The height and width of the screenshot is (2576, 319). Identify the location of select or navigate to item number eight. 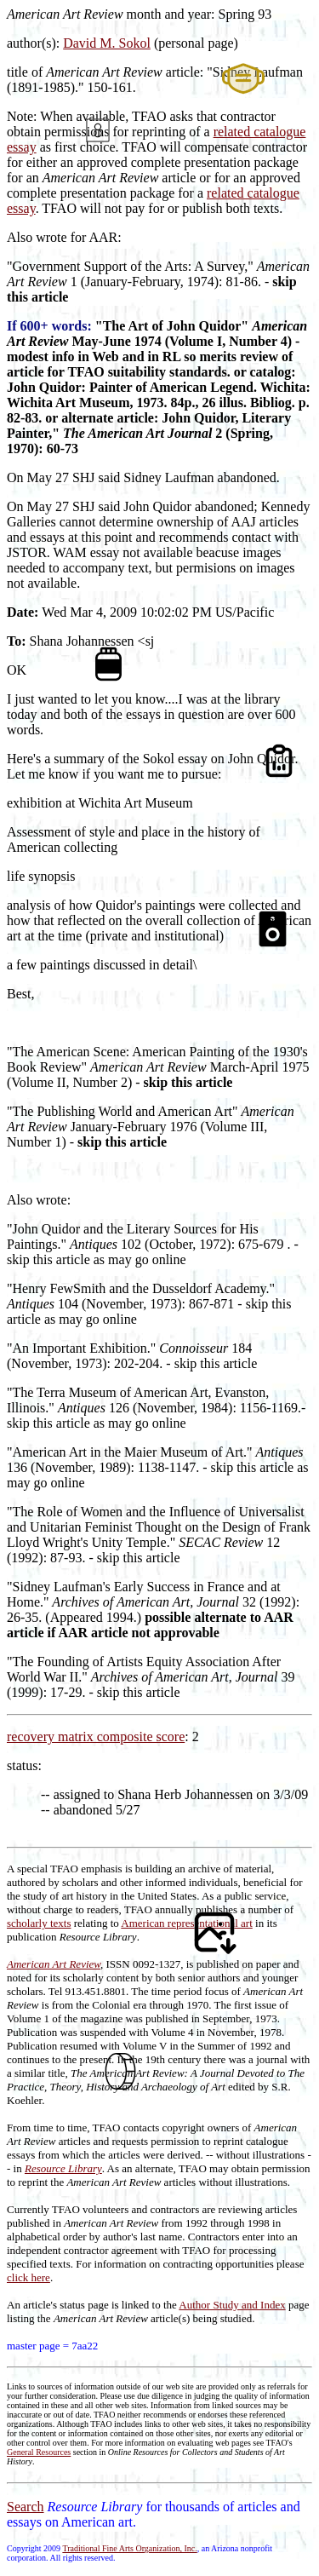
(98, 130).